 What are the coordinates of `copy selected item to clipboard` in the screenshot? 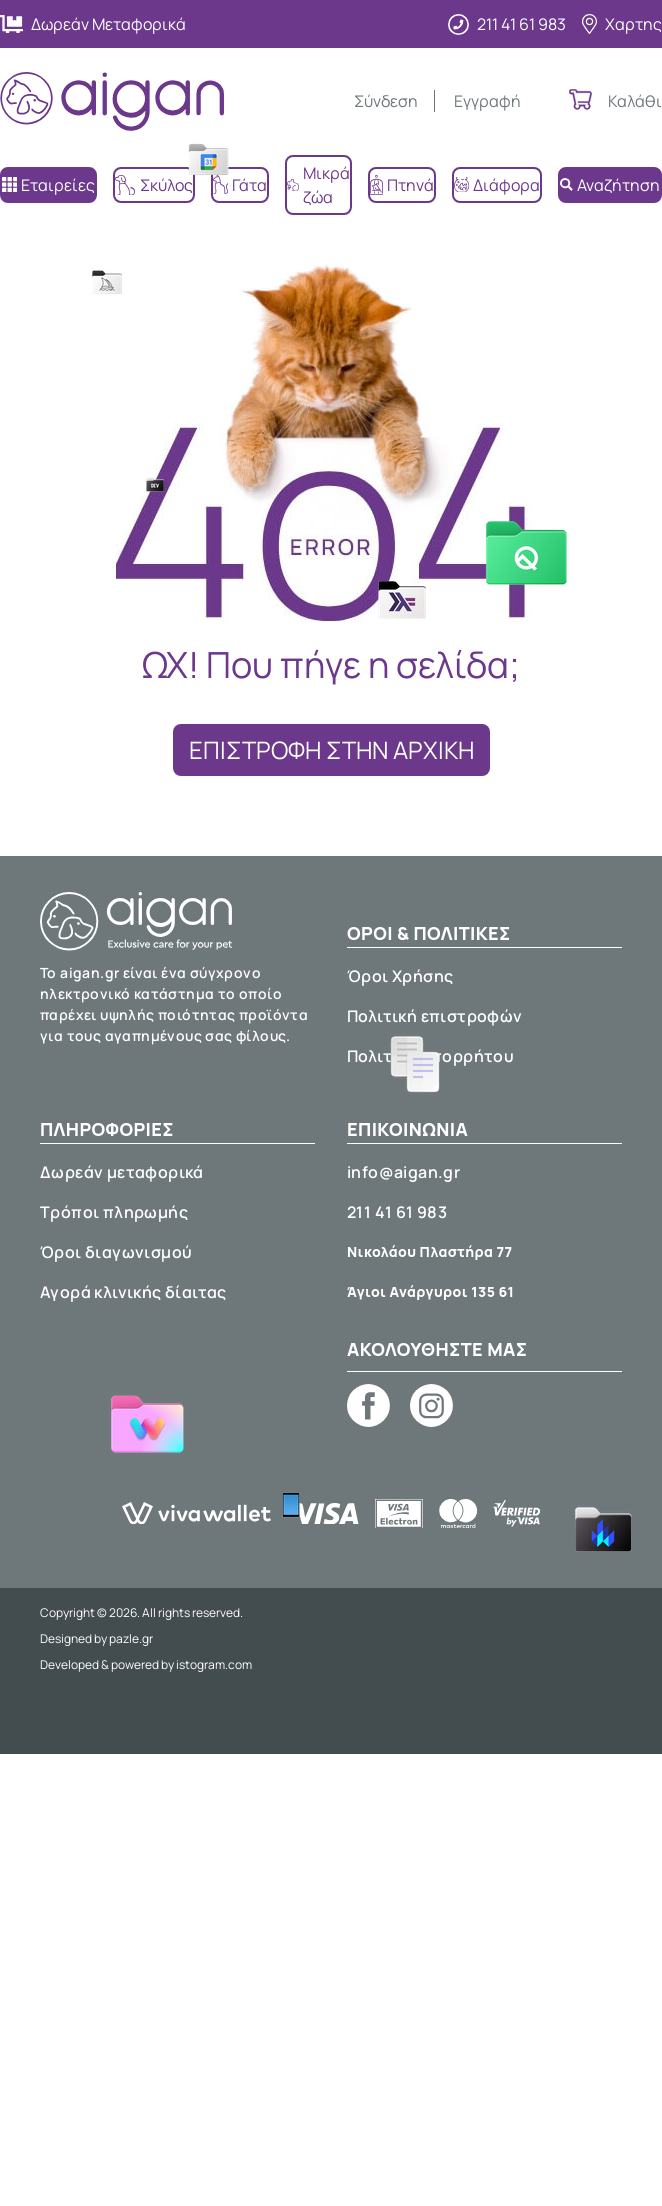 It's located at (415, 1064).